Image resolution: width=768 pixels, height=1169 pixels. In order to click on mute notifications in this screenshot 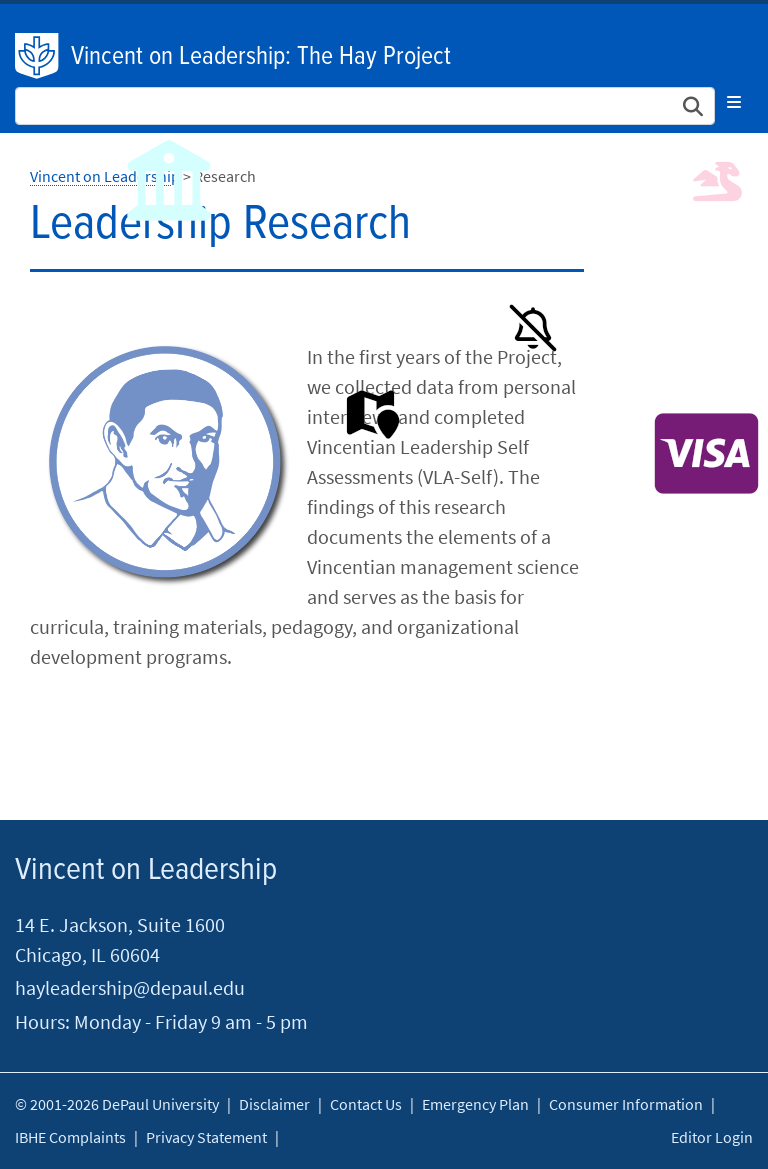, I will do `click(533, 328)`.